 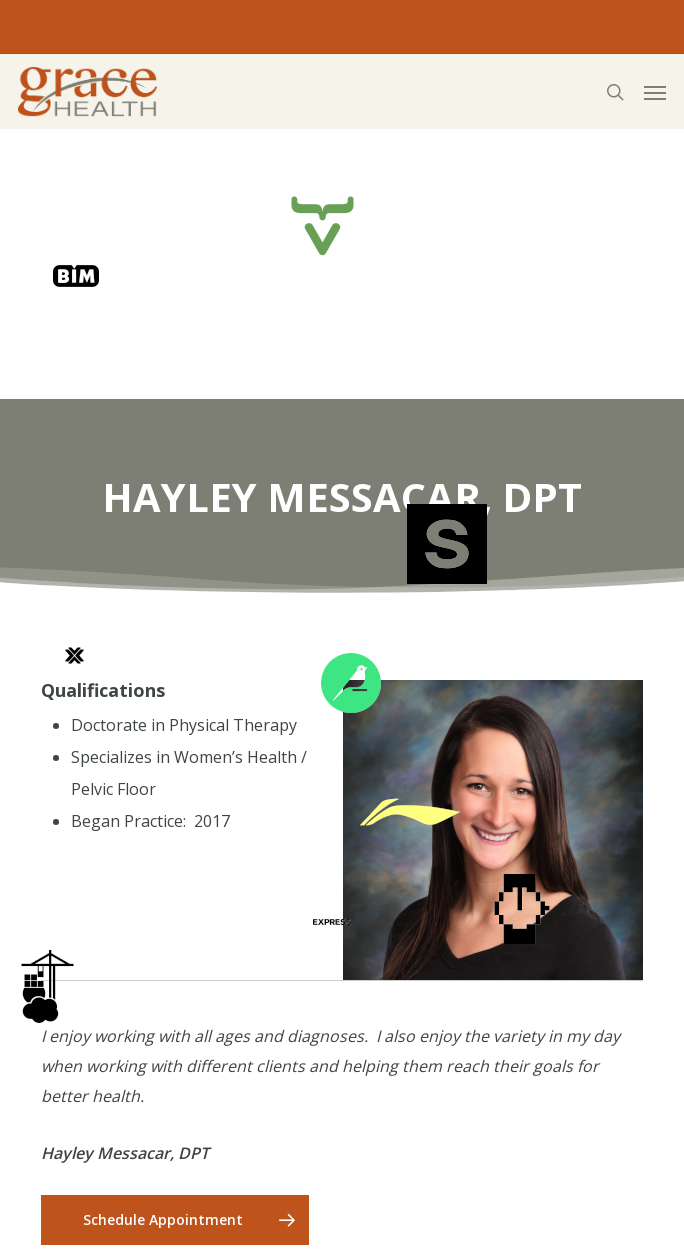 I want to click on visit Hackernoon website or blog, so click(x=522, y=909).